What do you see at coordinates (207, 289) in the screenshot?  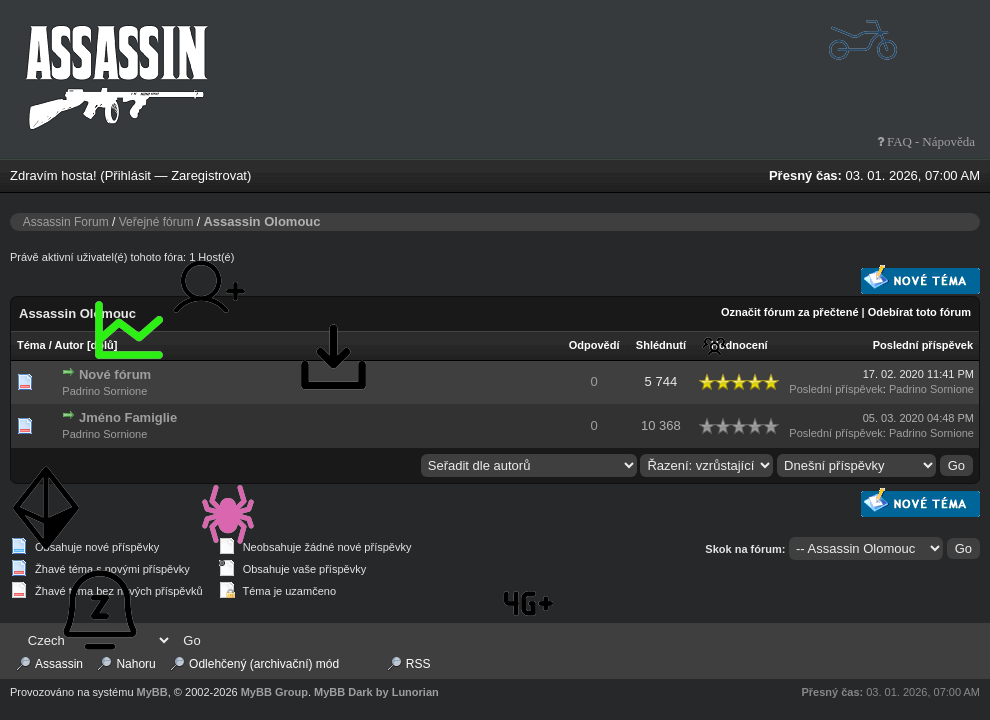 I see `add a new user or contact` at bounding box center [207, 289].